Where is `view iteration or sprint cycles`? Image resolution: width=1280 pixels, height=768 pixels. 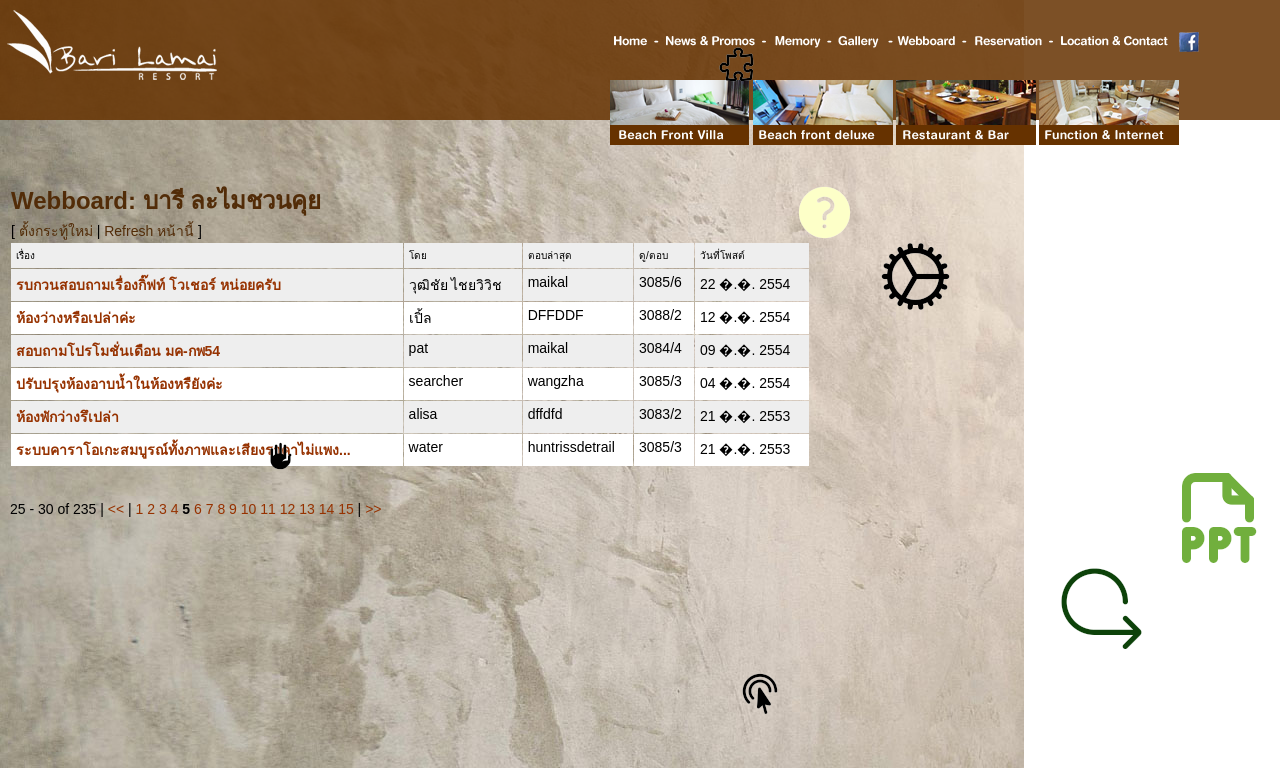
view iteration or sprint cycles is located at coordinates (1100, 607).